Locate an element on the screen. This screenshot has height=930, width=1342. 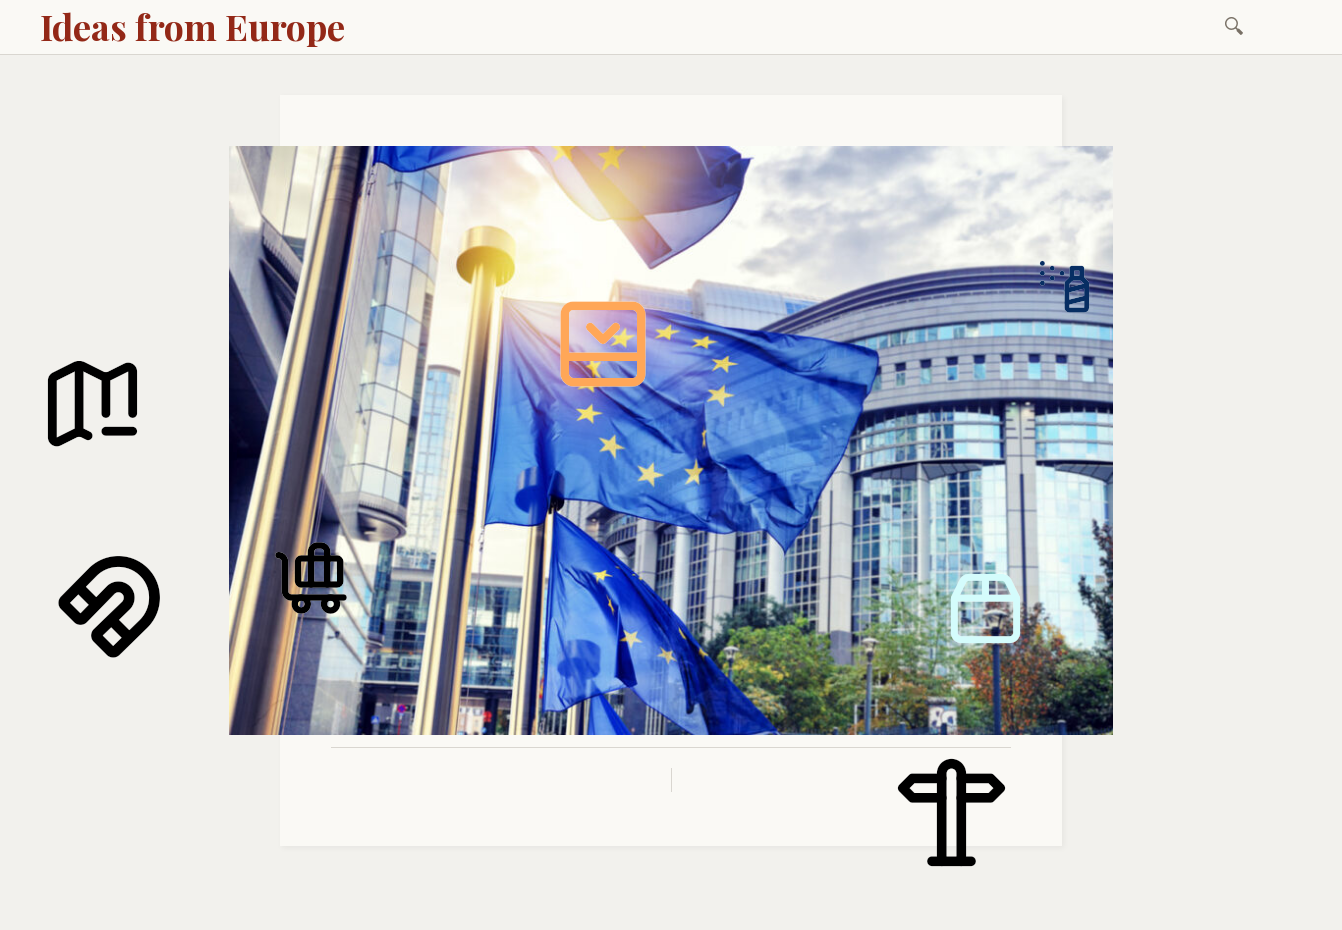
access navigation or directions is located at coordinates (951, 812).